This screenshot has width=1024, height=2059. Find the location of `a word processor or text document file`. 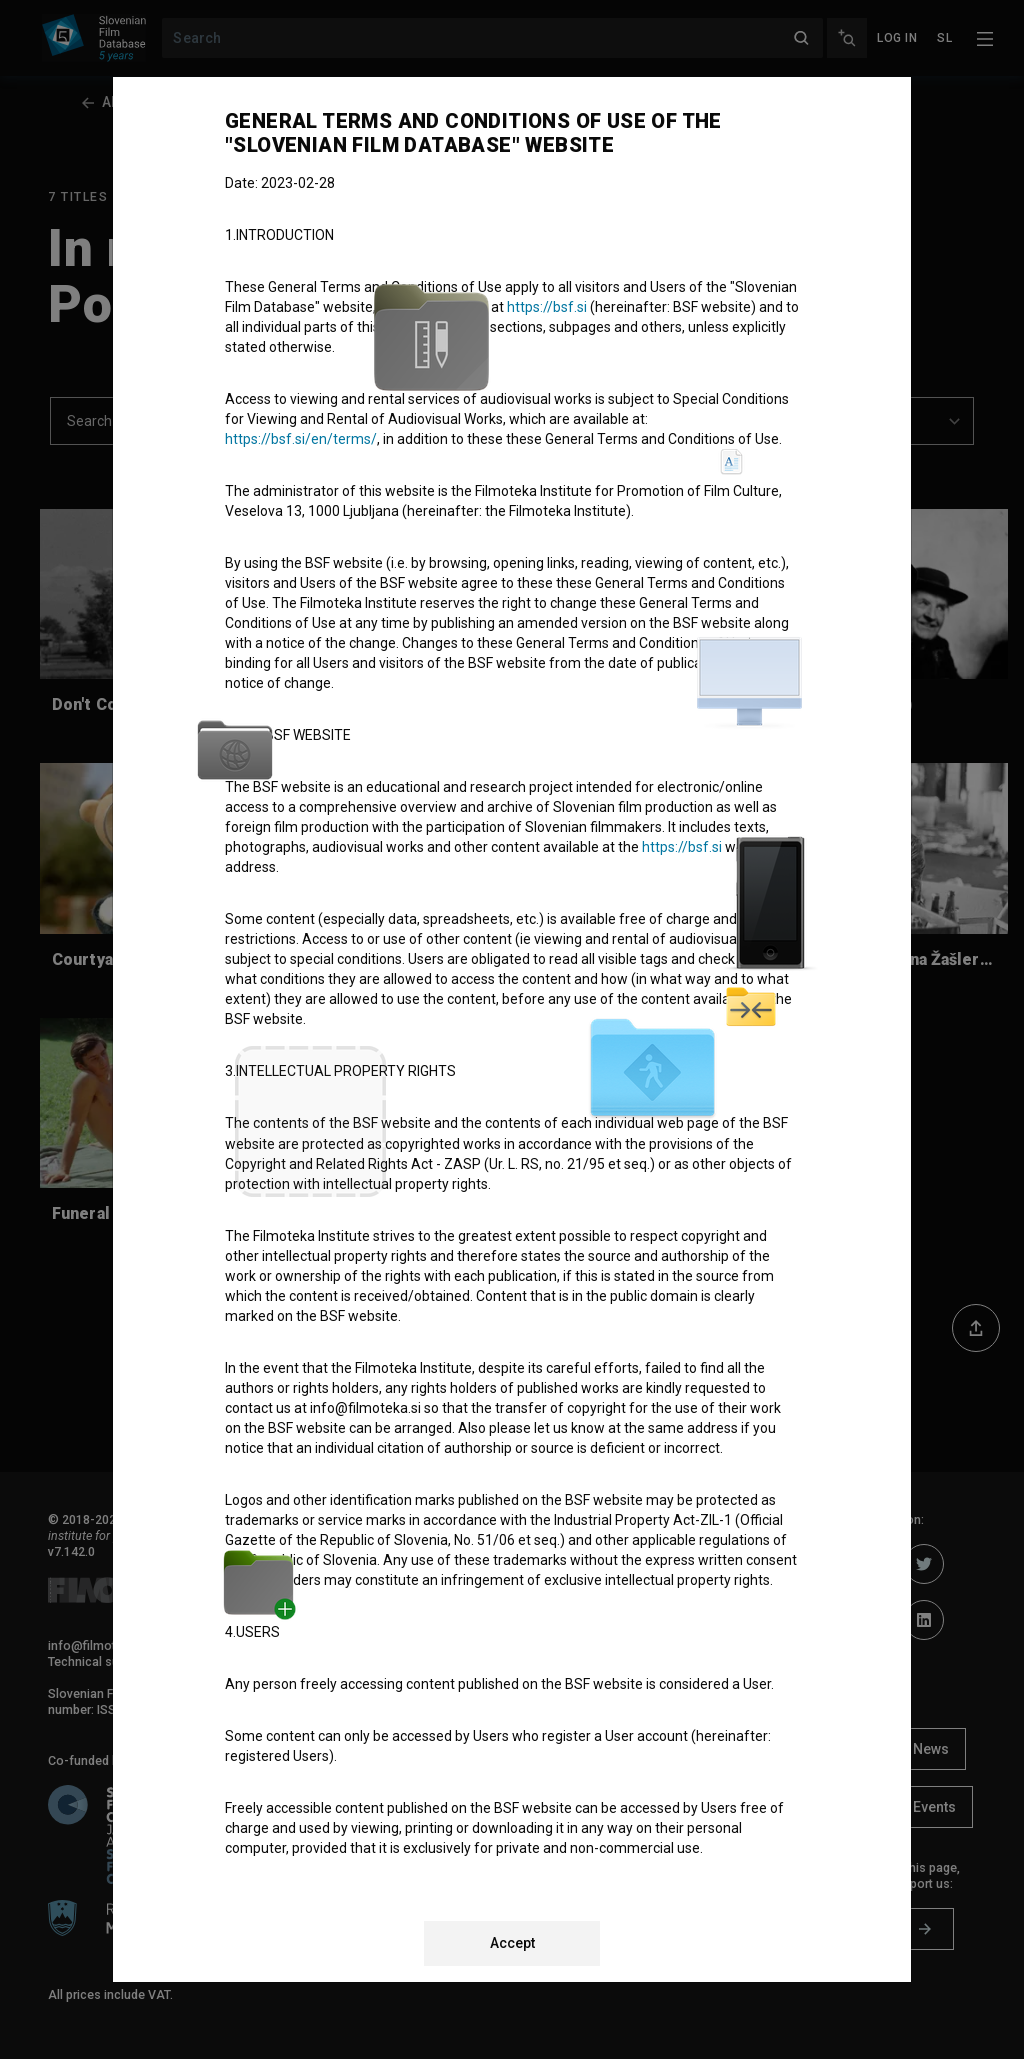

a word processor or text document file is located at coordinates (731, 461).